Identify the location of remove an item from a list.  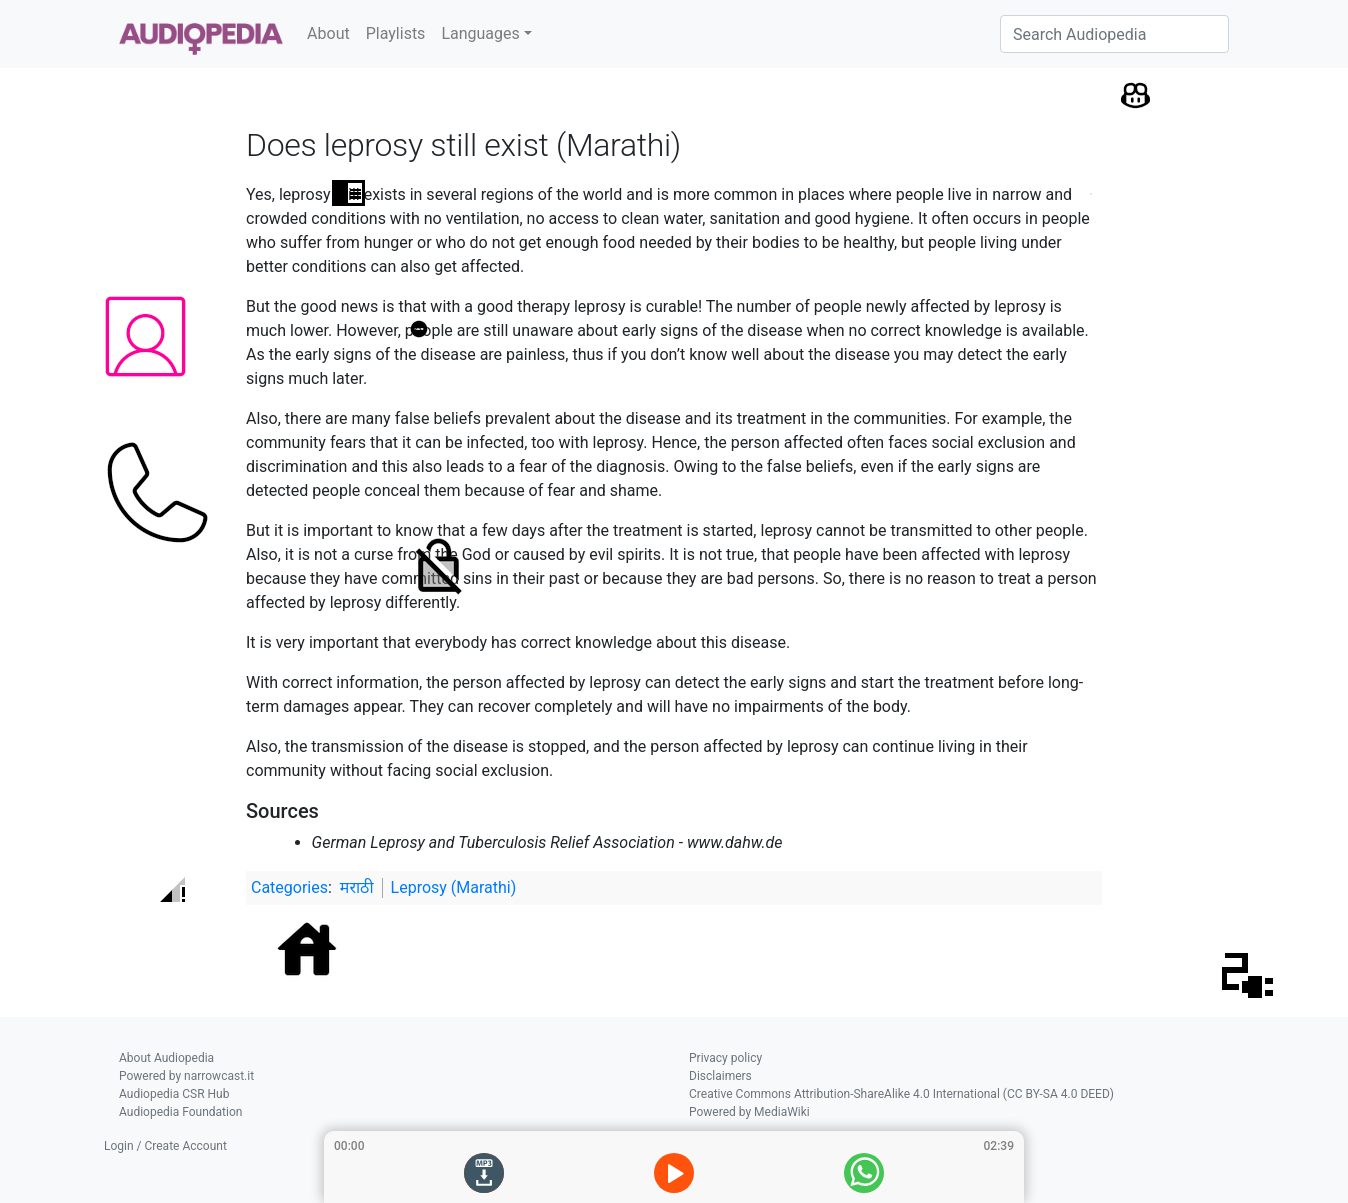
(419, 329).